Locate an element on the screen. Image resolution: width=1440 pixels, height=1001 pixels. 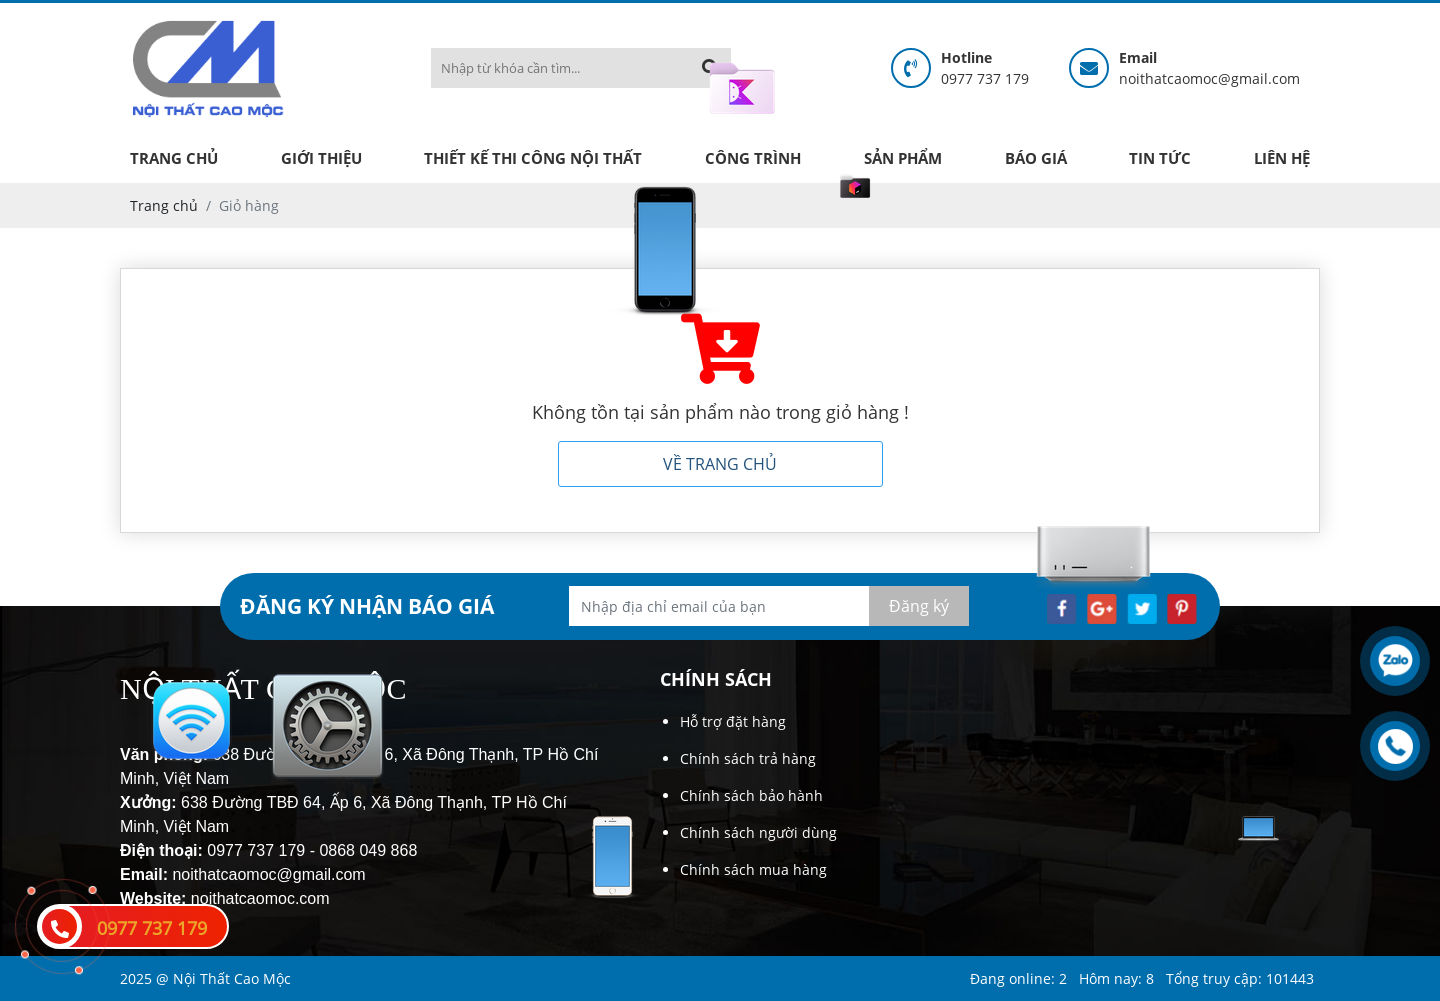
manage connected iPhone device is located at coordinates (612, 857).